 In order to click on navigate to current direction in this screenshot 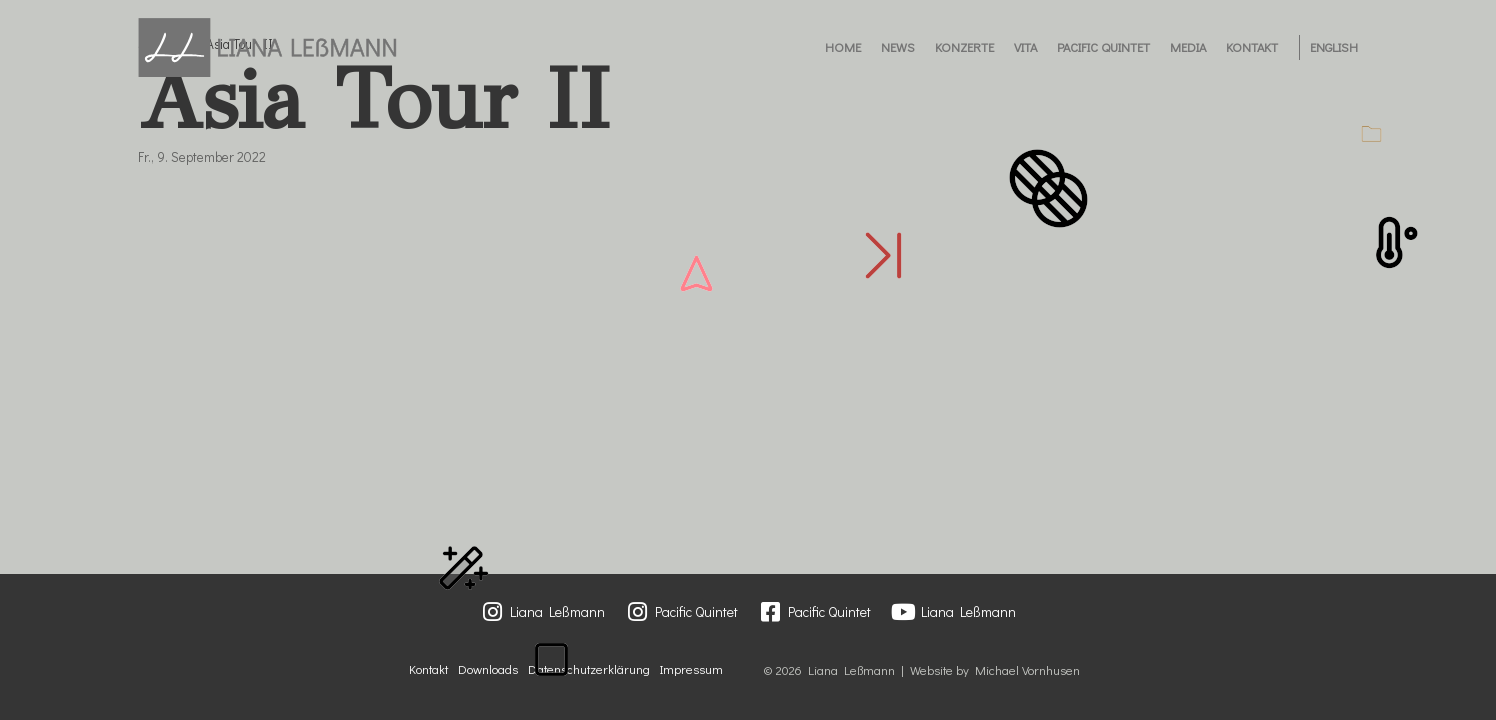, I will do `click(696, 273)`.